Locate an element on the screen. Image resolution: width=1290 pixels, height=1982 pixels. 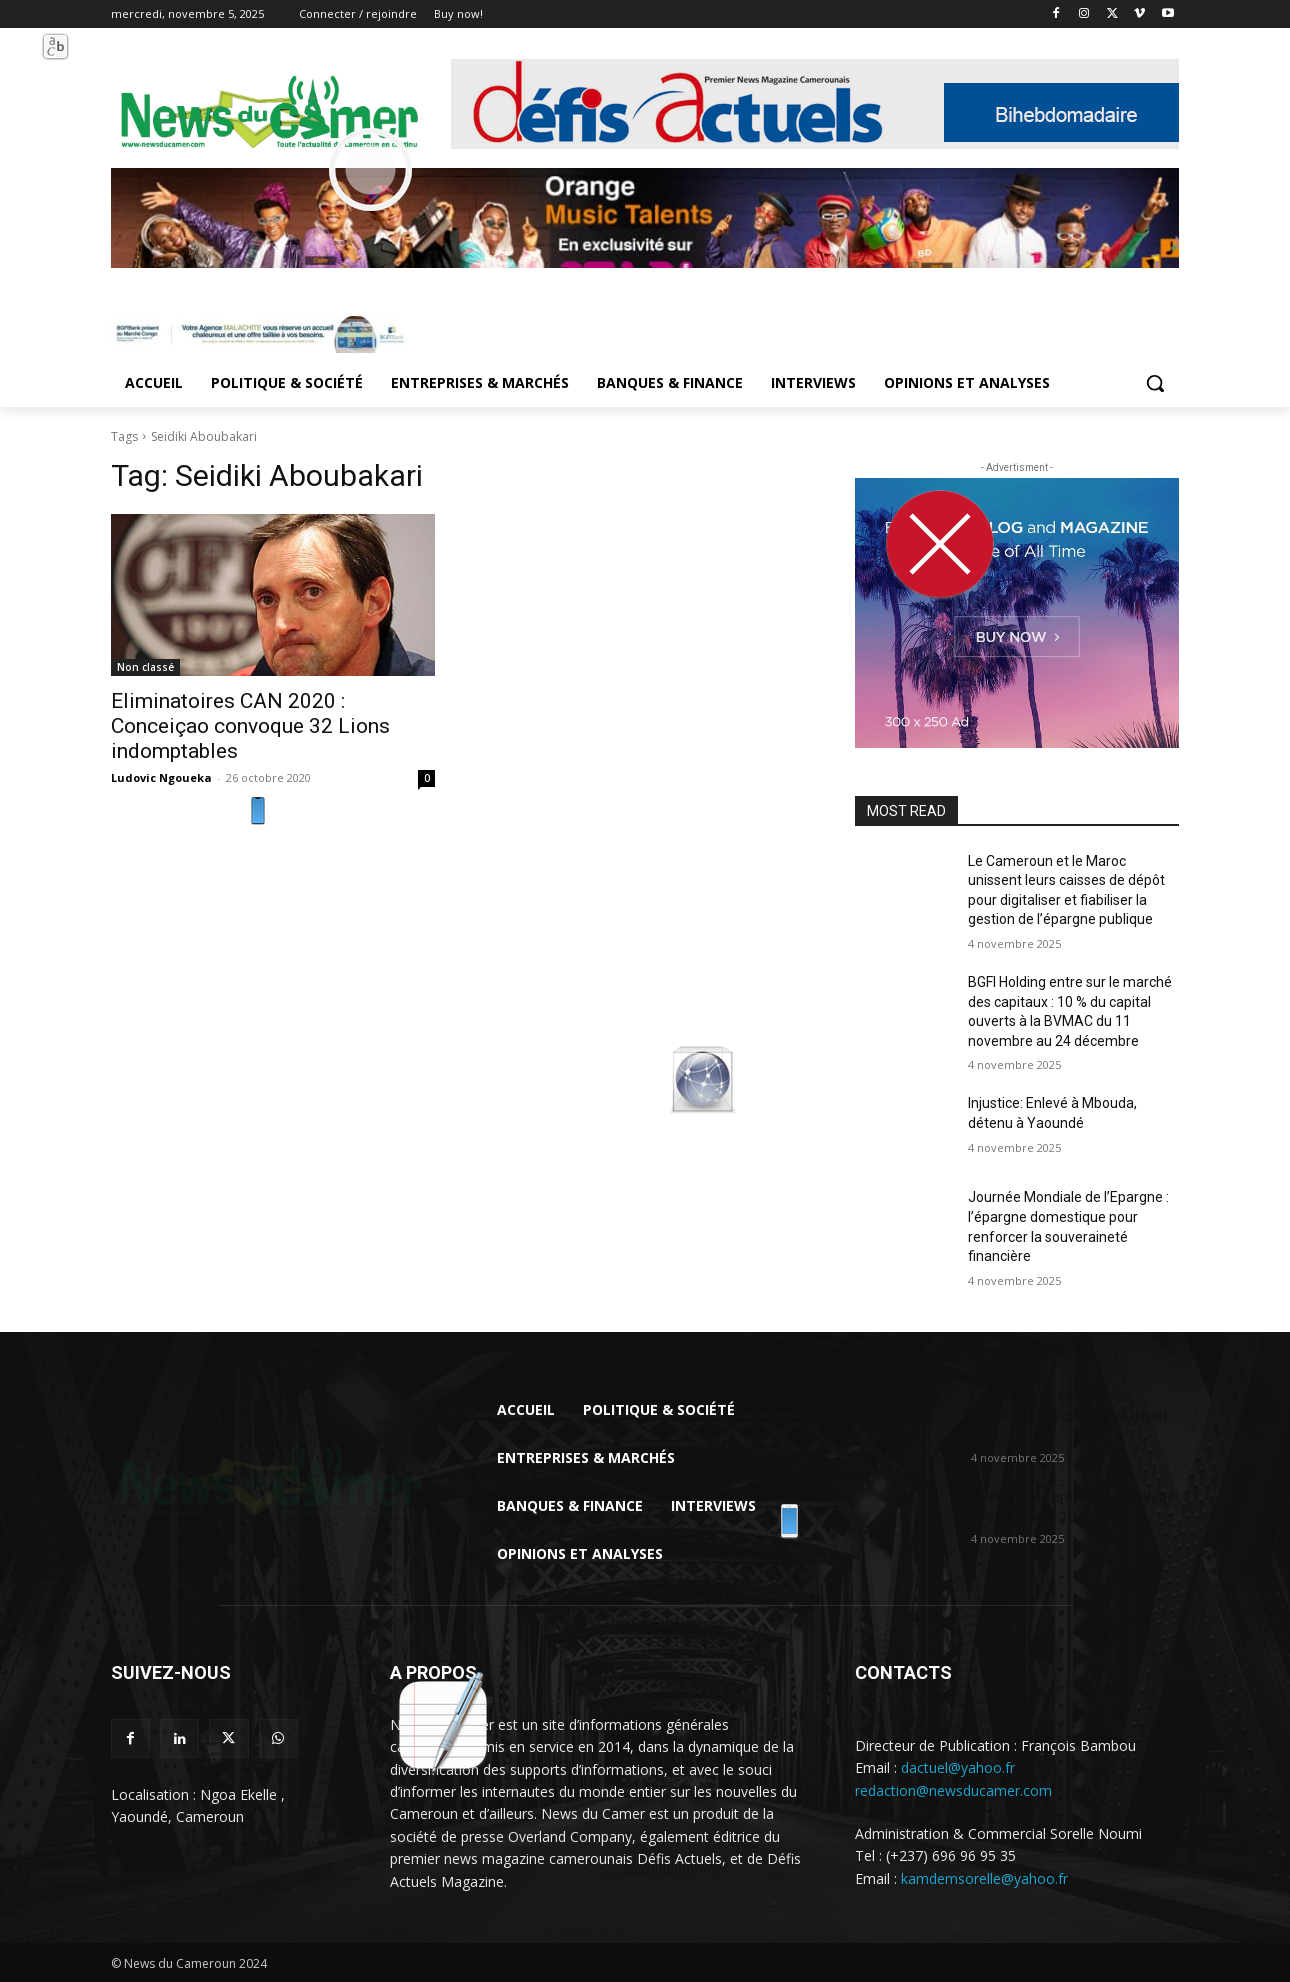
indicates a file cannot be synced to Dropbox is located at coordinates (940, 544).